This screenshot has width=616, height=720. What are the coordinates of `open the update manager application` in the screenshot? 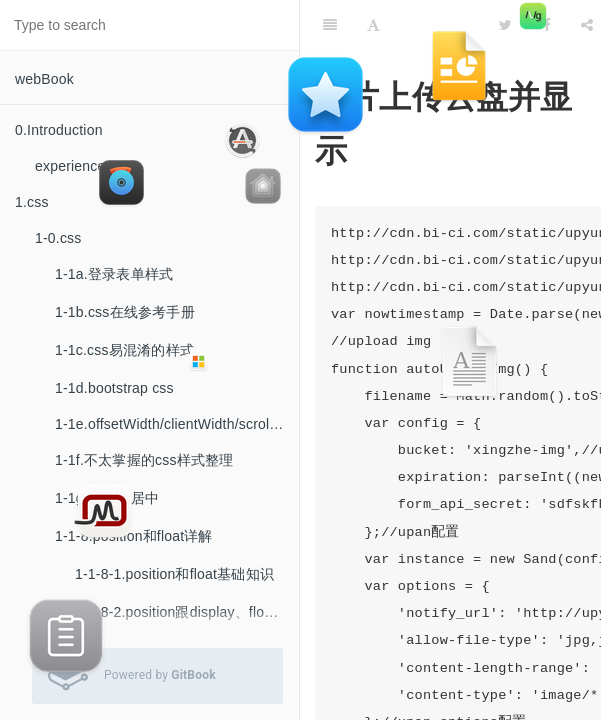 It's located at (242, 140).